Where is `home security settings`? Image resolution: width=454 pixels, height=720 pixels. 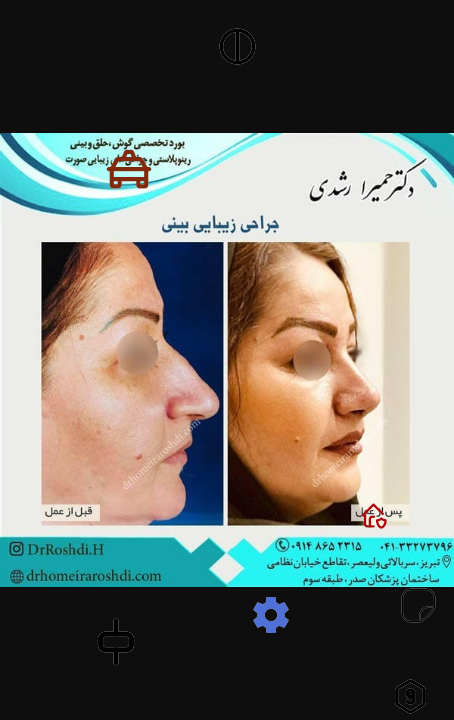
home security settings is located at coordinates (373, 515).